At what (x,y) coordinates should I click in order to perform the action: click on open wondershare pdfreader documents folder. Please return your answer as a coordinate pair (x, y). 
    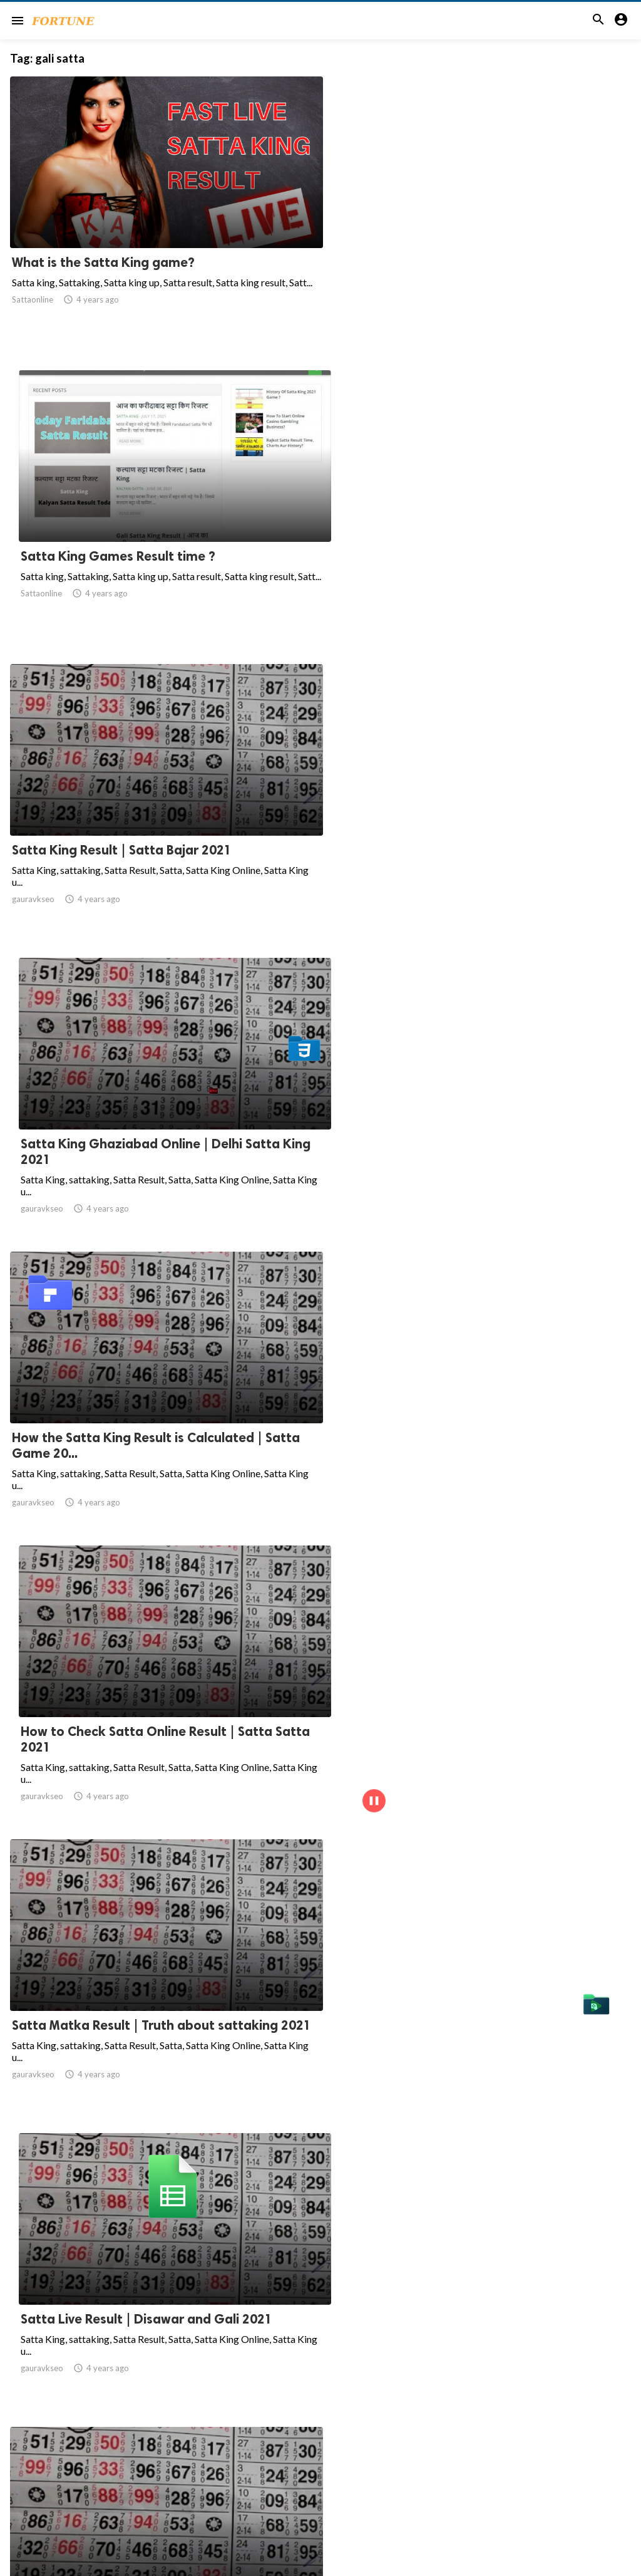
    Looking at the image, I should click on (50, 1294).